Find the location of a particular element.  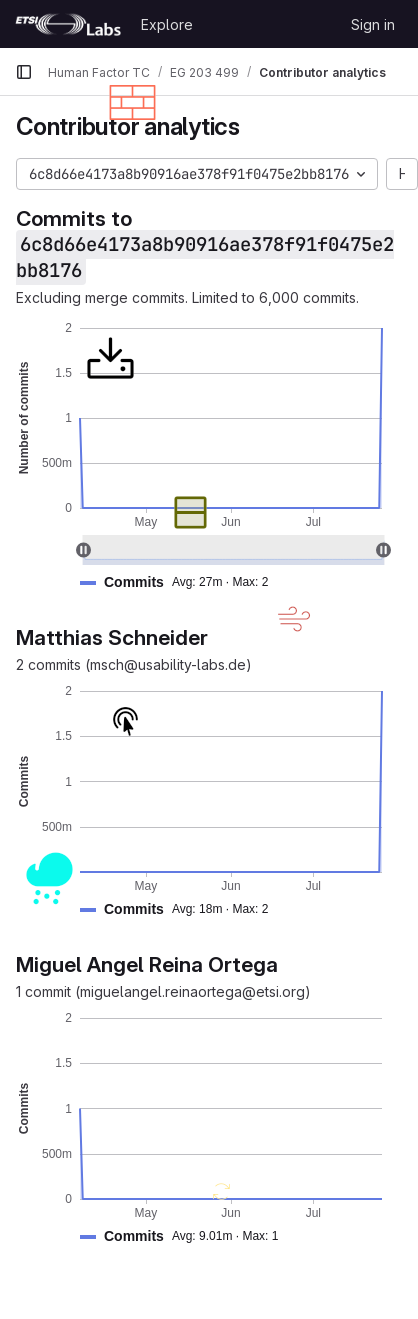

refresh or reload content is located at coordinates (221, 1191).